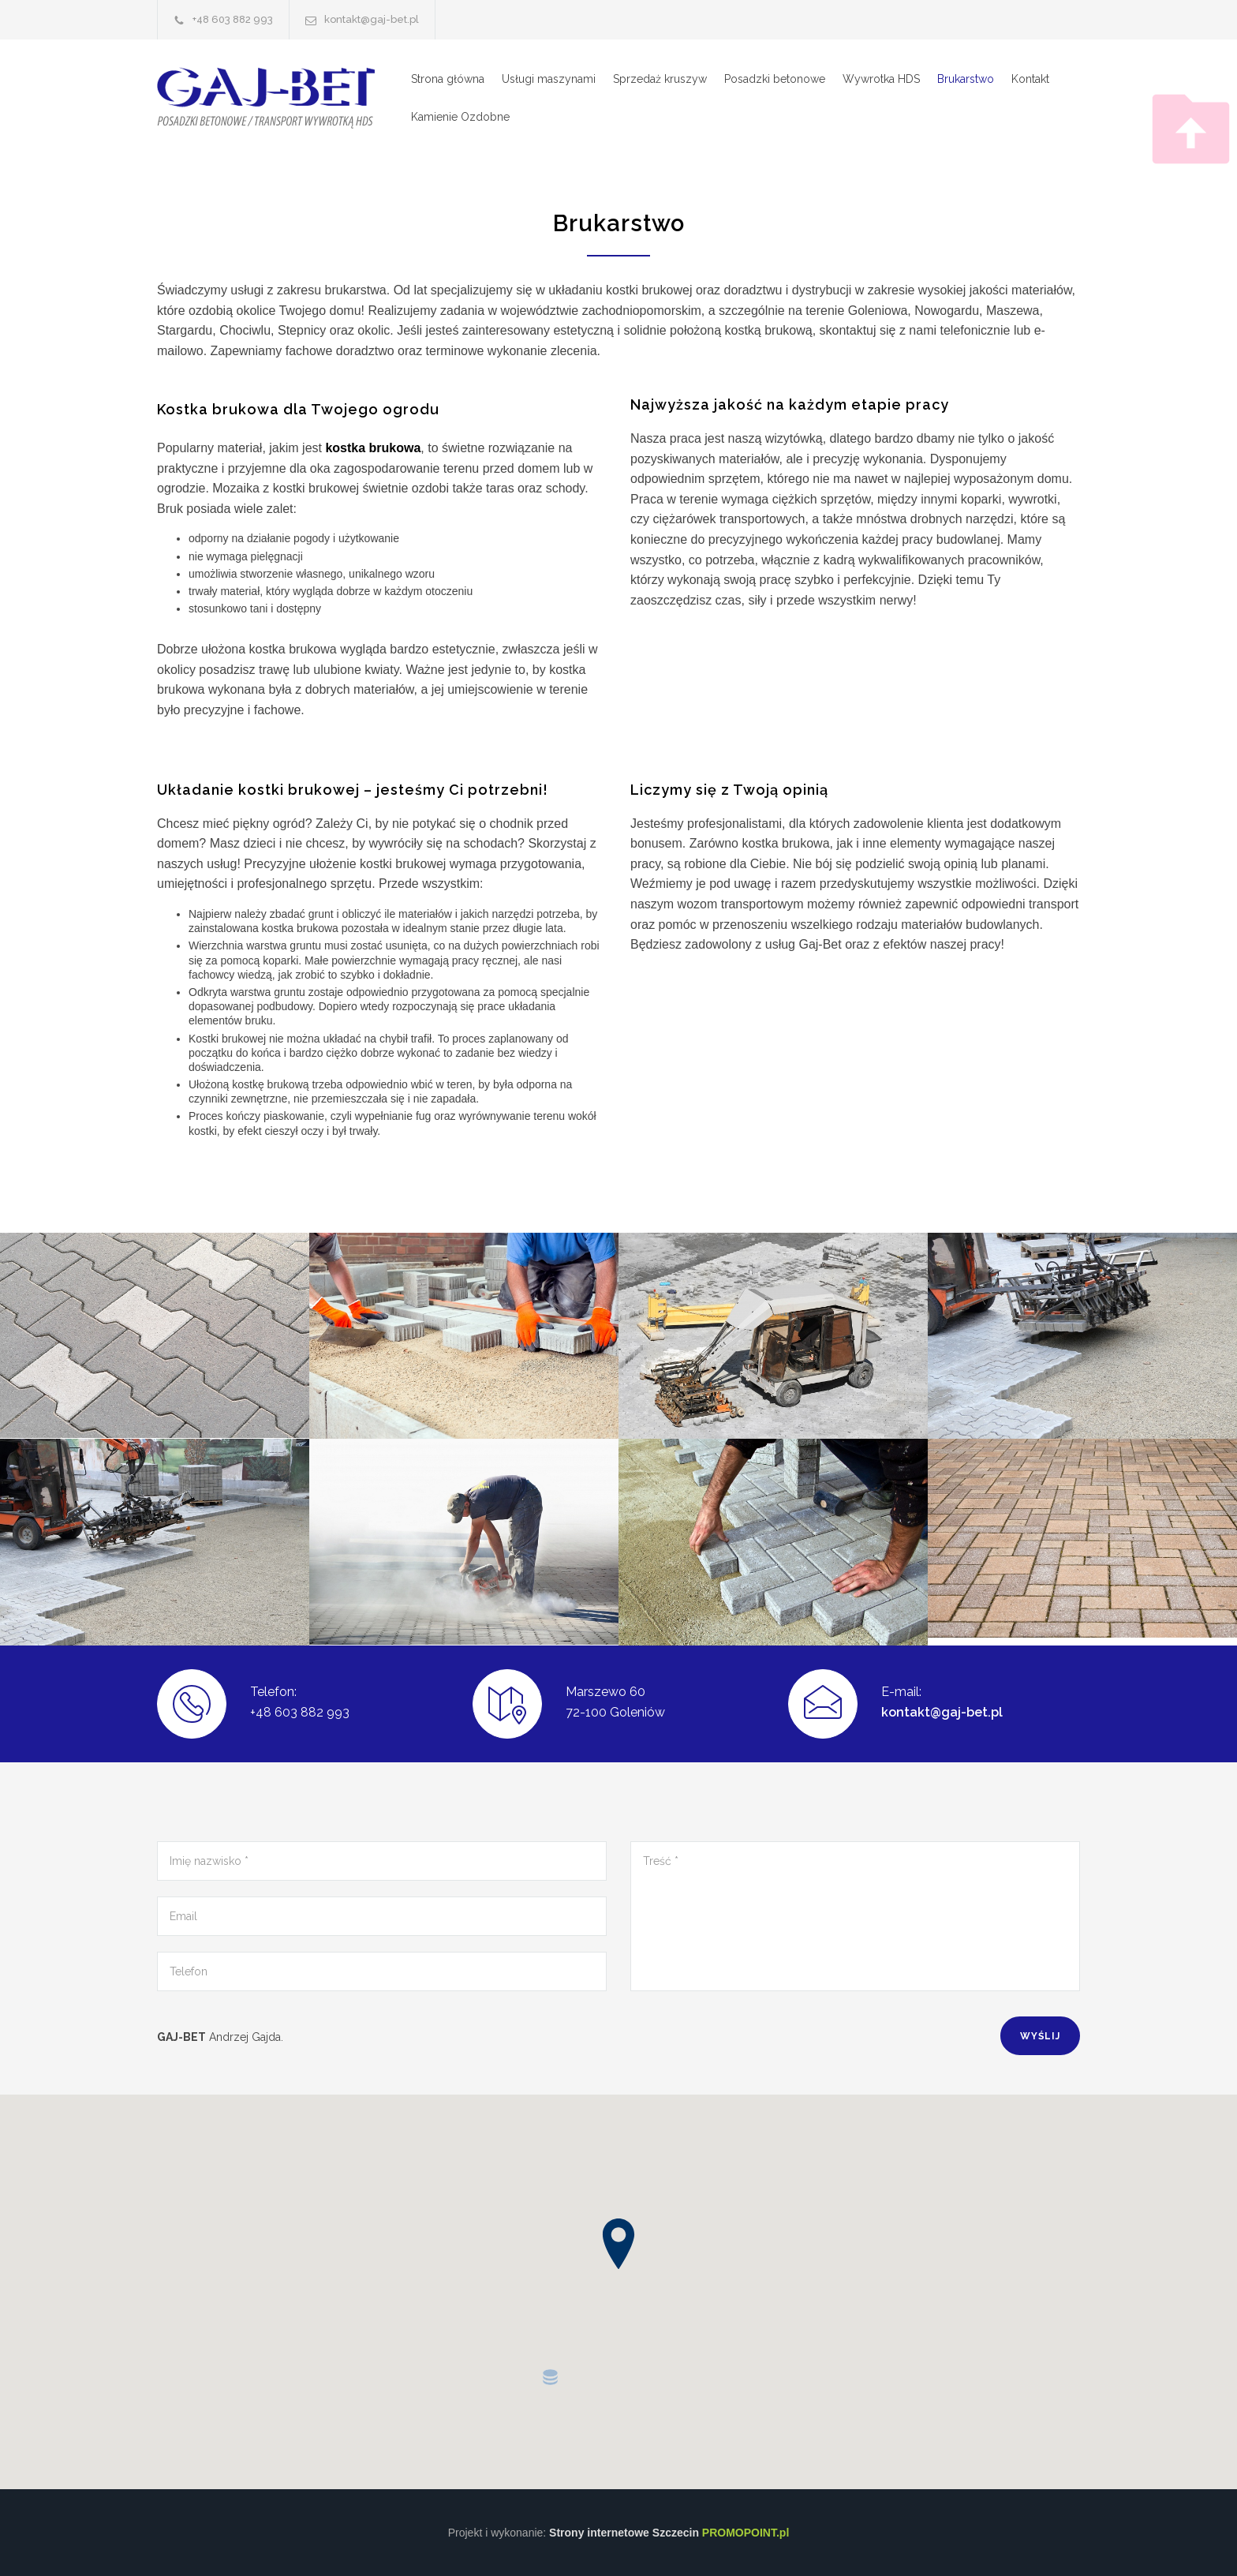  What do you see at coordinates (550, 2376) in the screenshot?
I see `access database storage` at bounding box center [550, 2376].